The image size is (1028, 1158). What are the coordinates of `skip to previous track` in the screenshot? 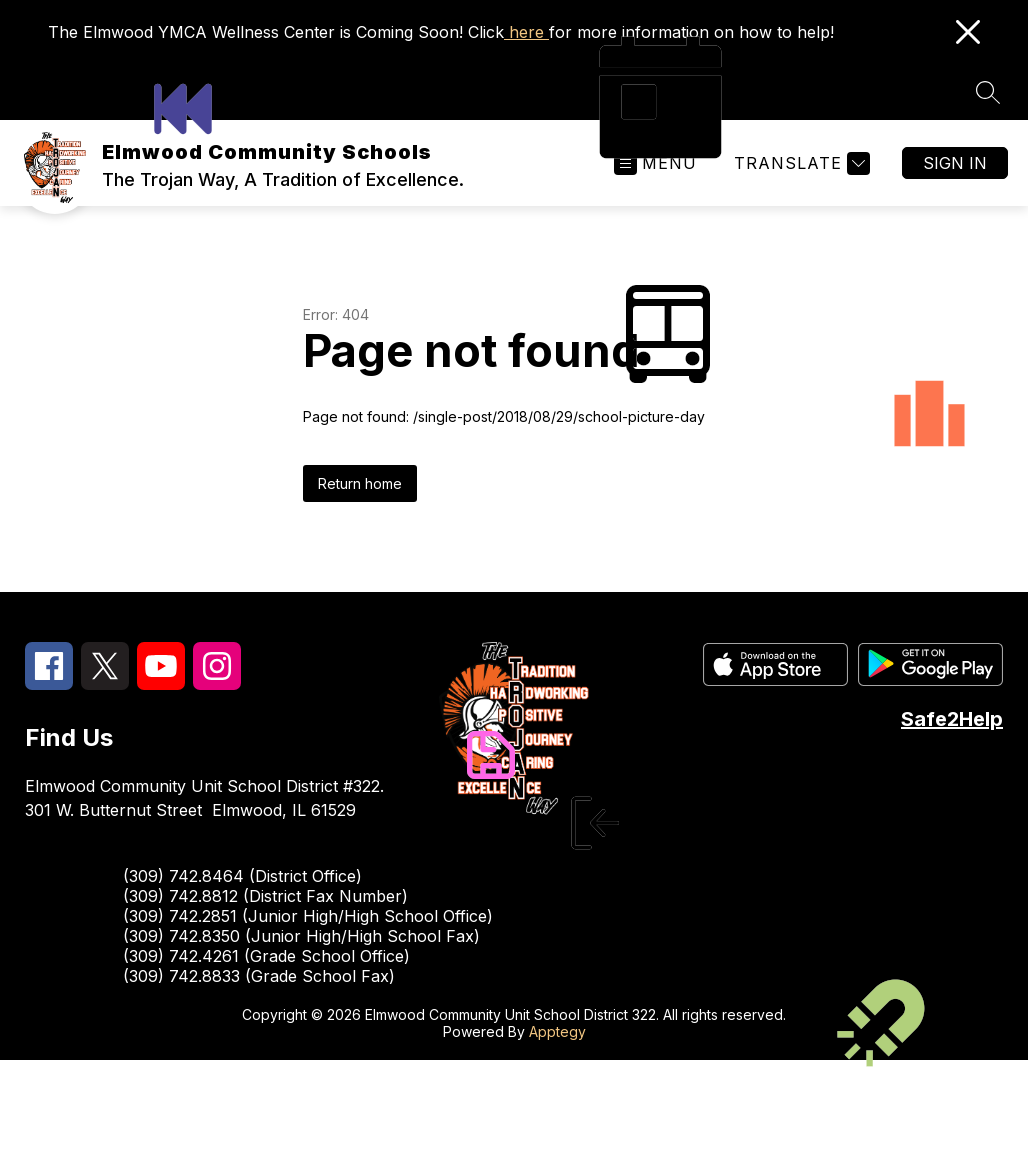 It's located at (183, 109).